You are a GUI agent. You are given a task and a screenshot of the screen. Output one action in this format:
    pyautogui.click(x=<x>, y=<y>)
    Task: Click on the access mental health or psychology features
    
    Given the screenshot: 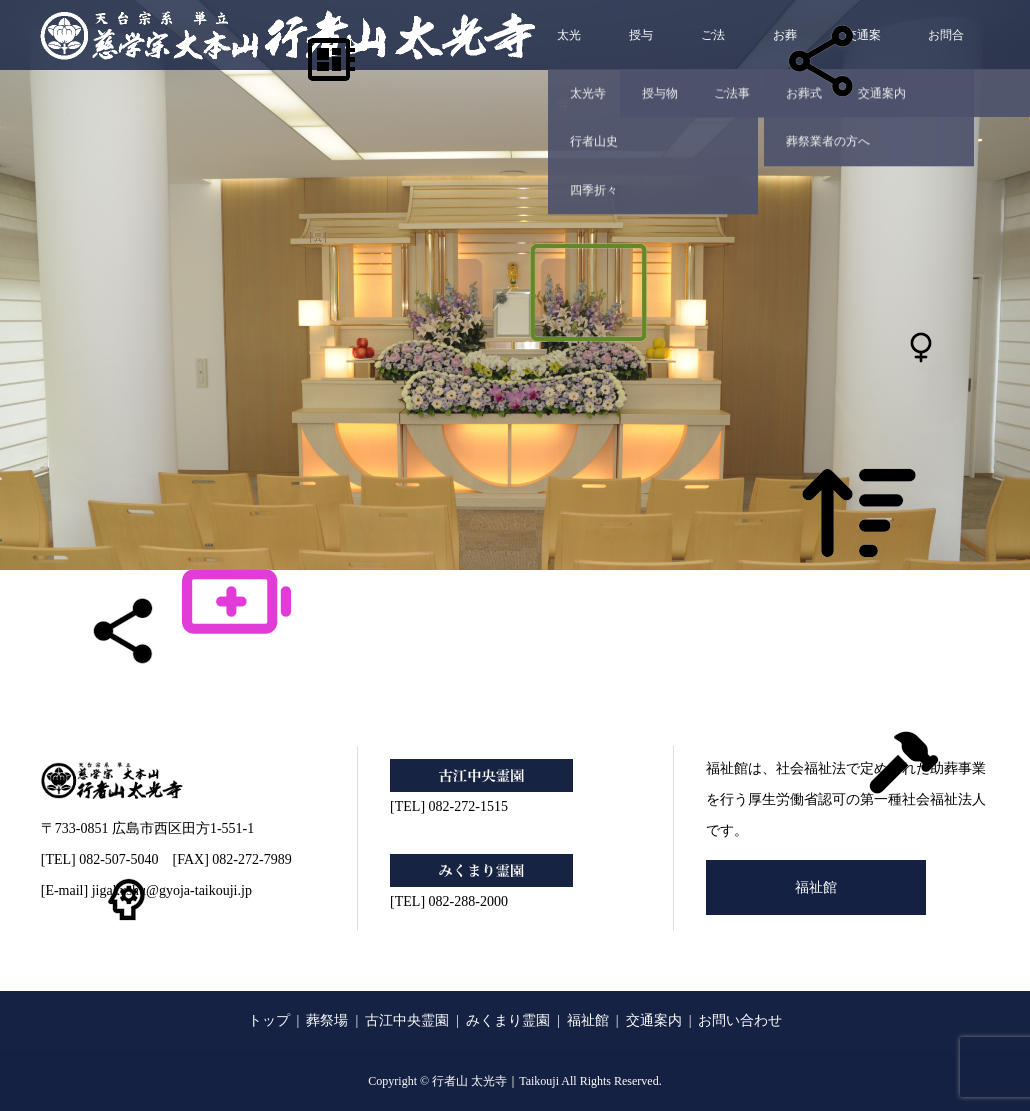 What is the action you would take?
    pyautogui.click(x=126, y=899)
    